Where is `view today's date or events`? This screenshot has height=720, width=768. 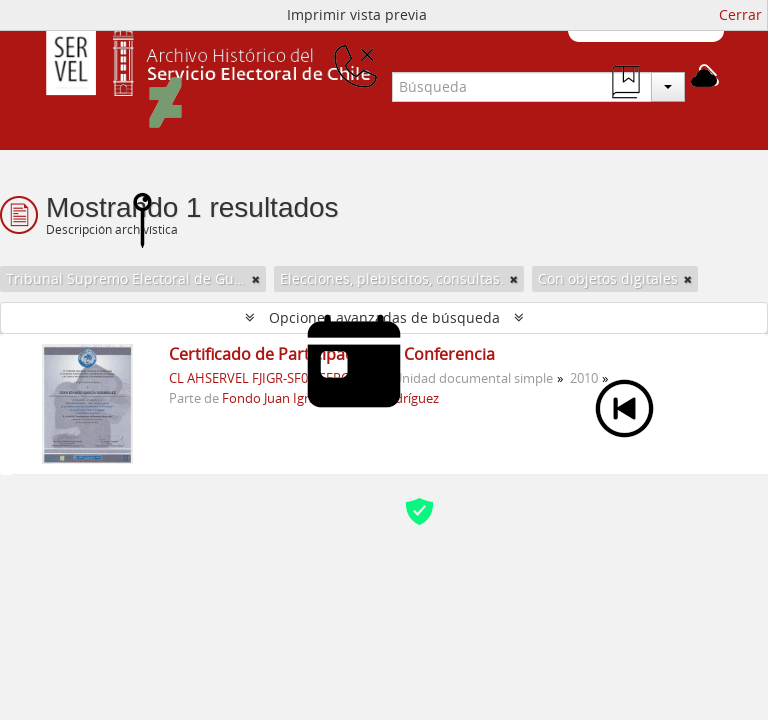
view today's date or events is located at coordinates (354, 361).